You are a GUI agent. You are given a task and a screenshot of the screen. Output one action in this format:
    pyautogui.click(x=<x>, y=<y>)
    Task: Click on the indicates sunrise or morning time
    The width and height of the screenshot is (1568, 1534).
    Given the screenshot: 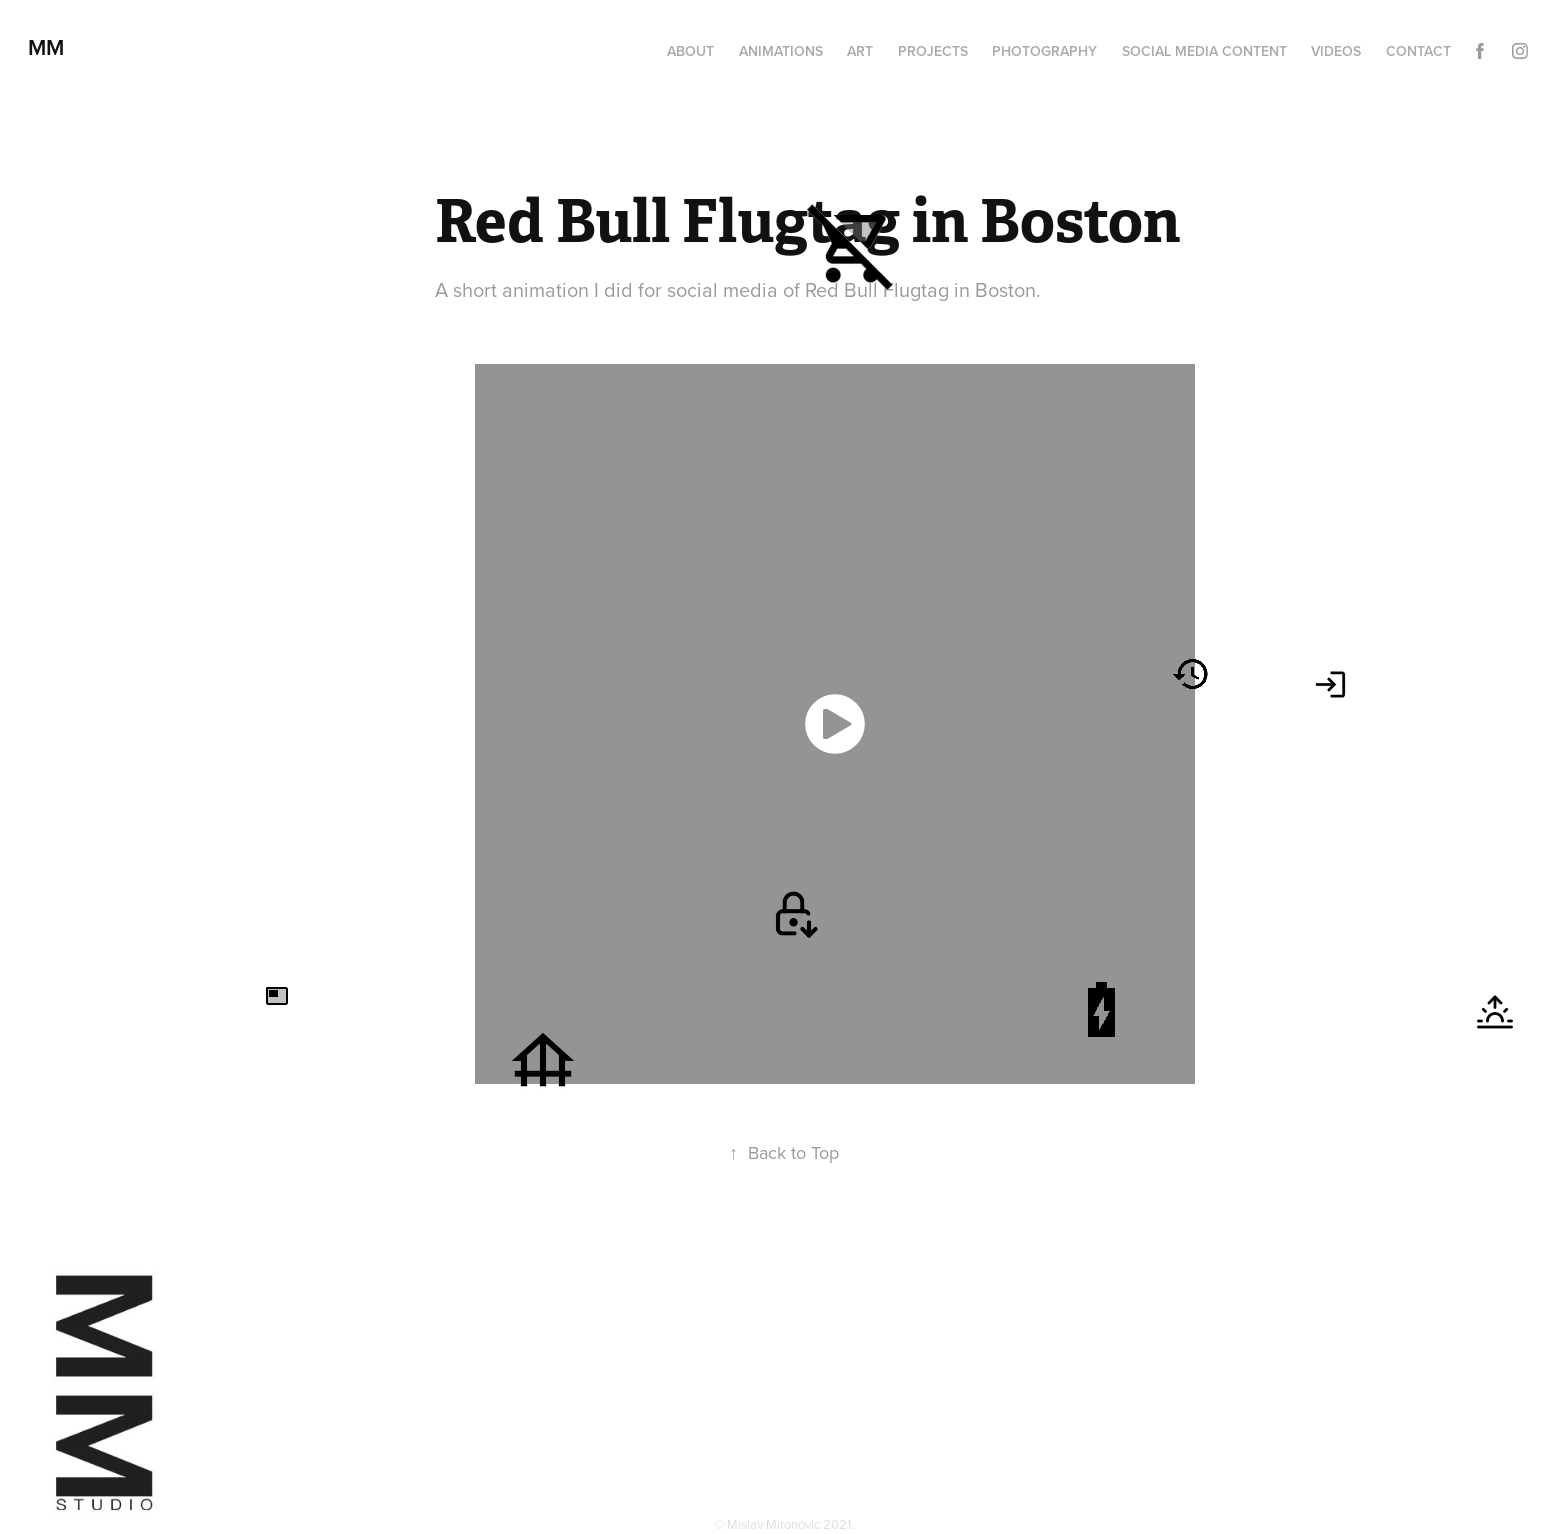 What is the action you would take?
    pyautogui.click(x=1495, y=1012)
    